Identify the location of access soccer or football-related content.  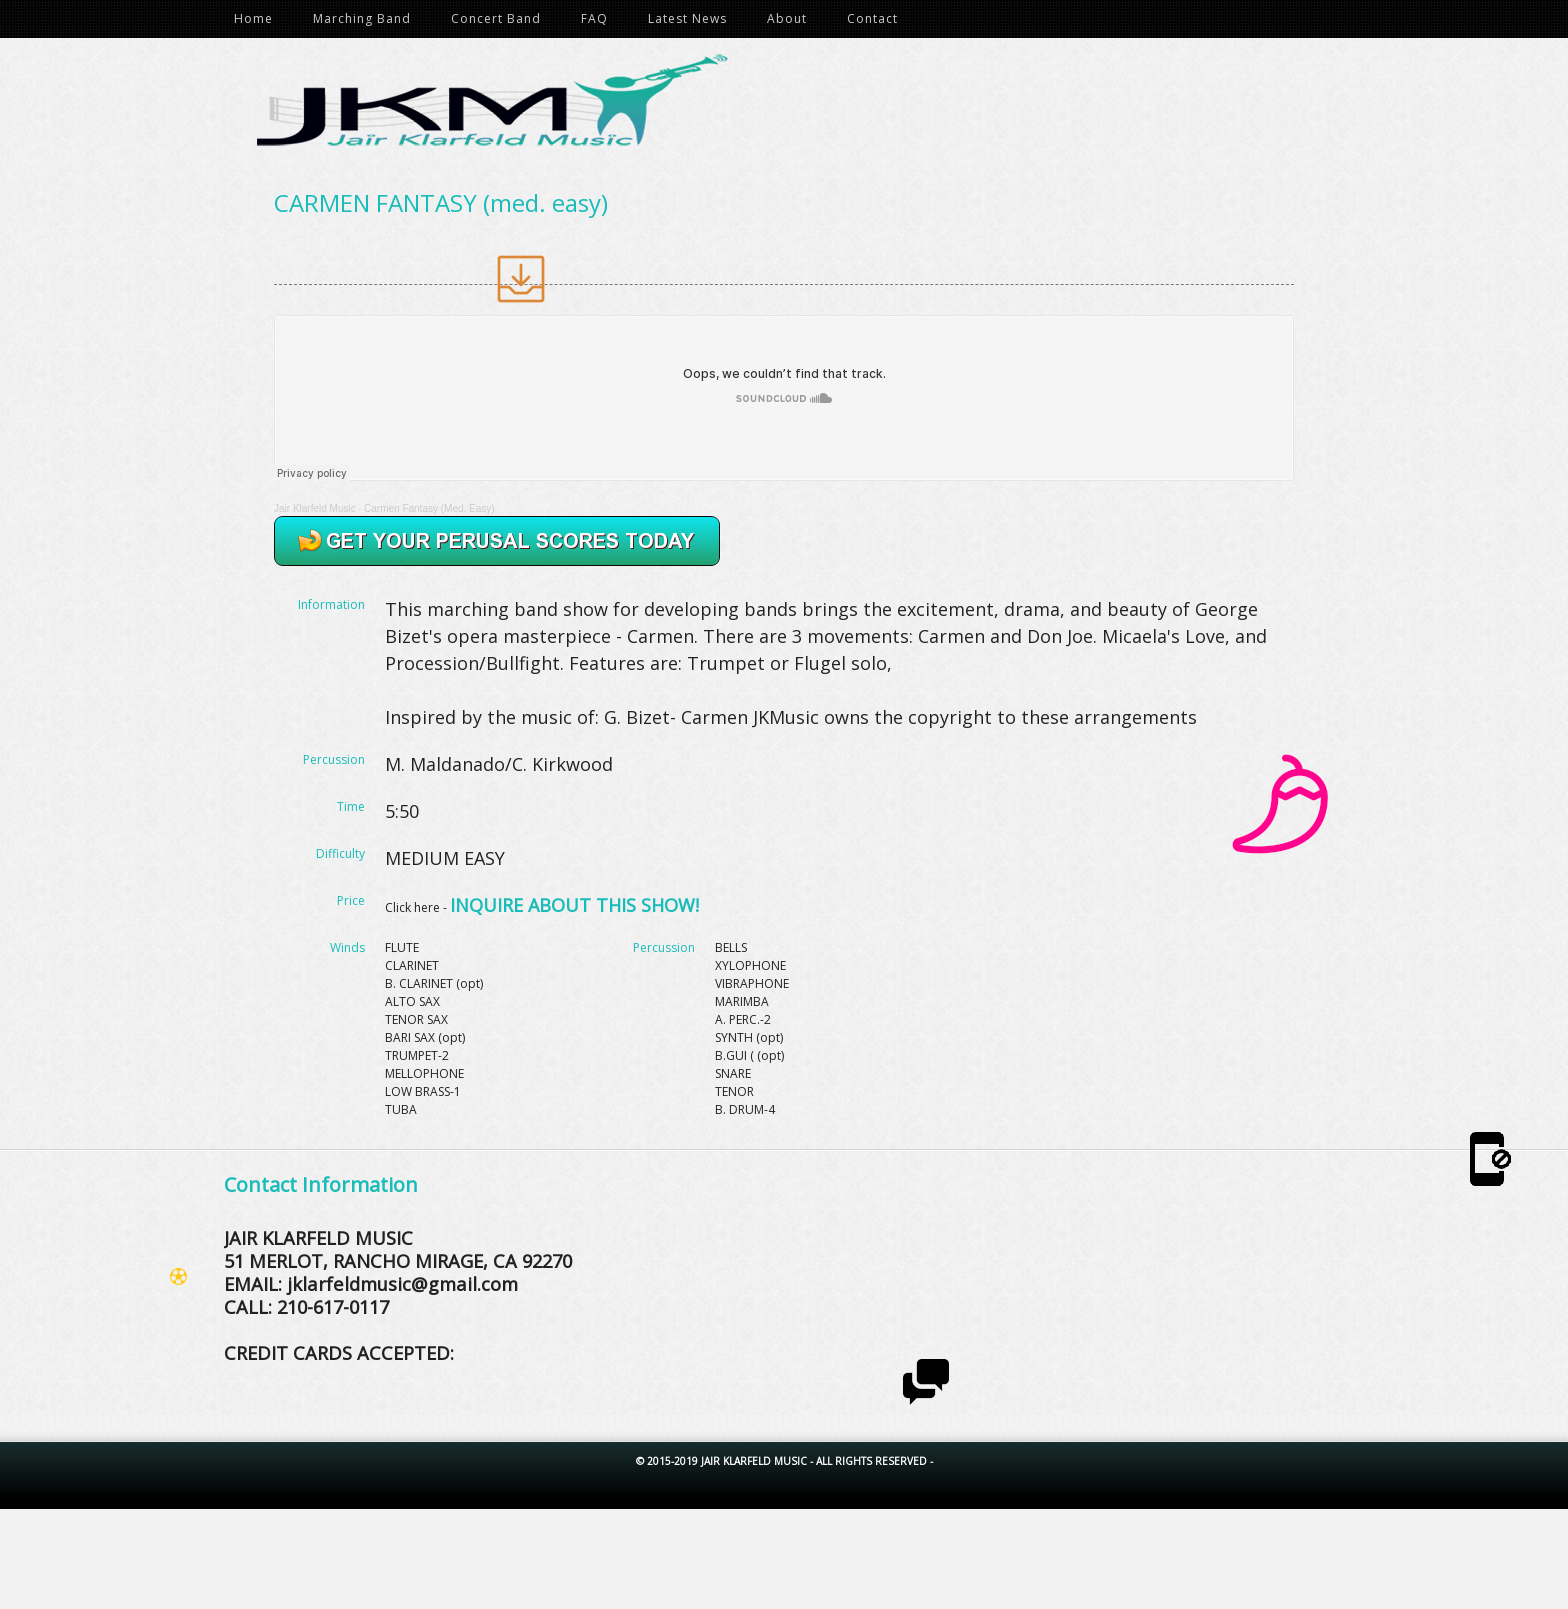
(178, 1276).